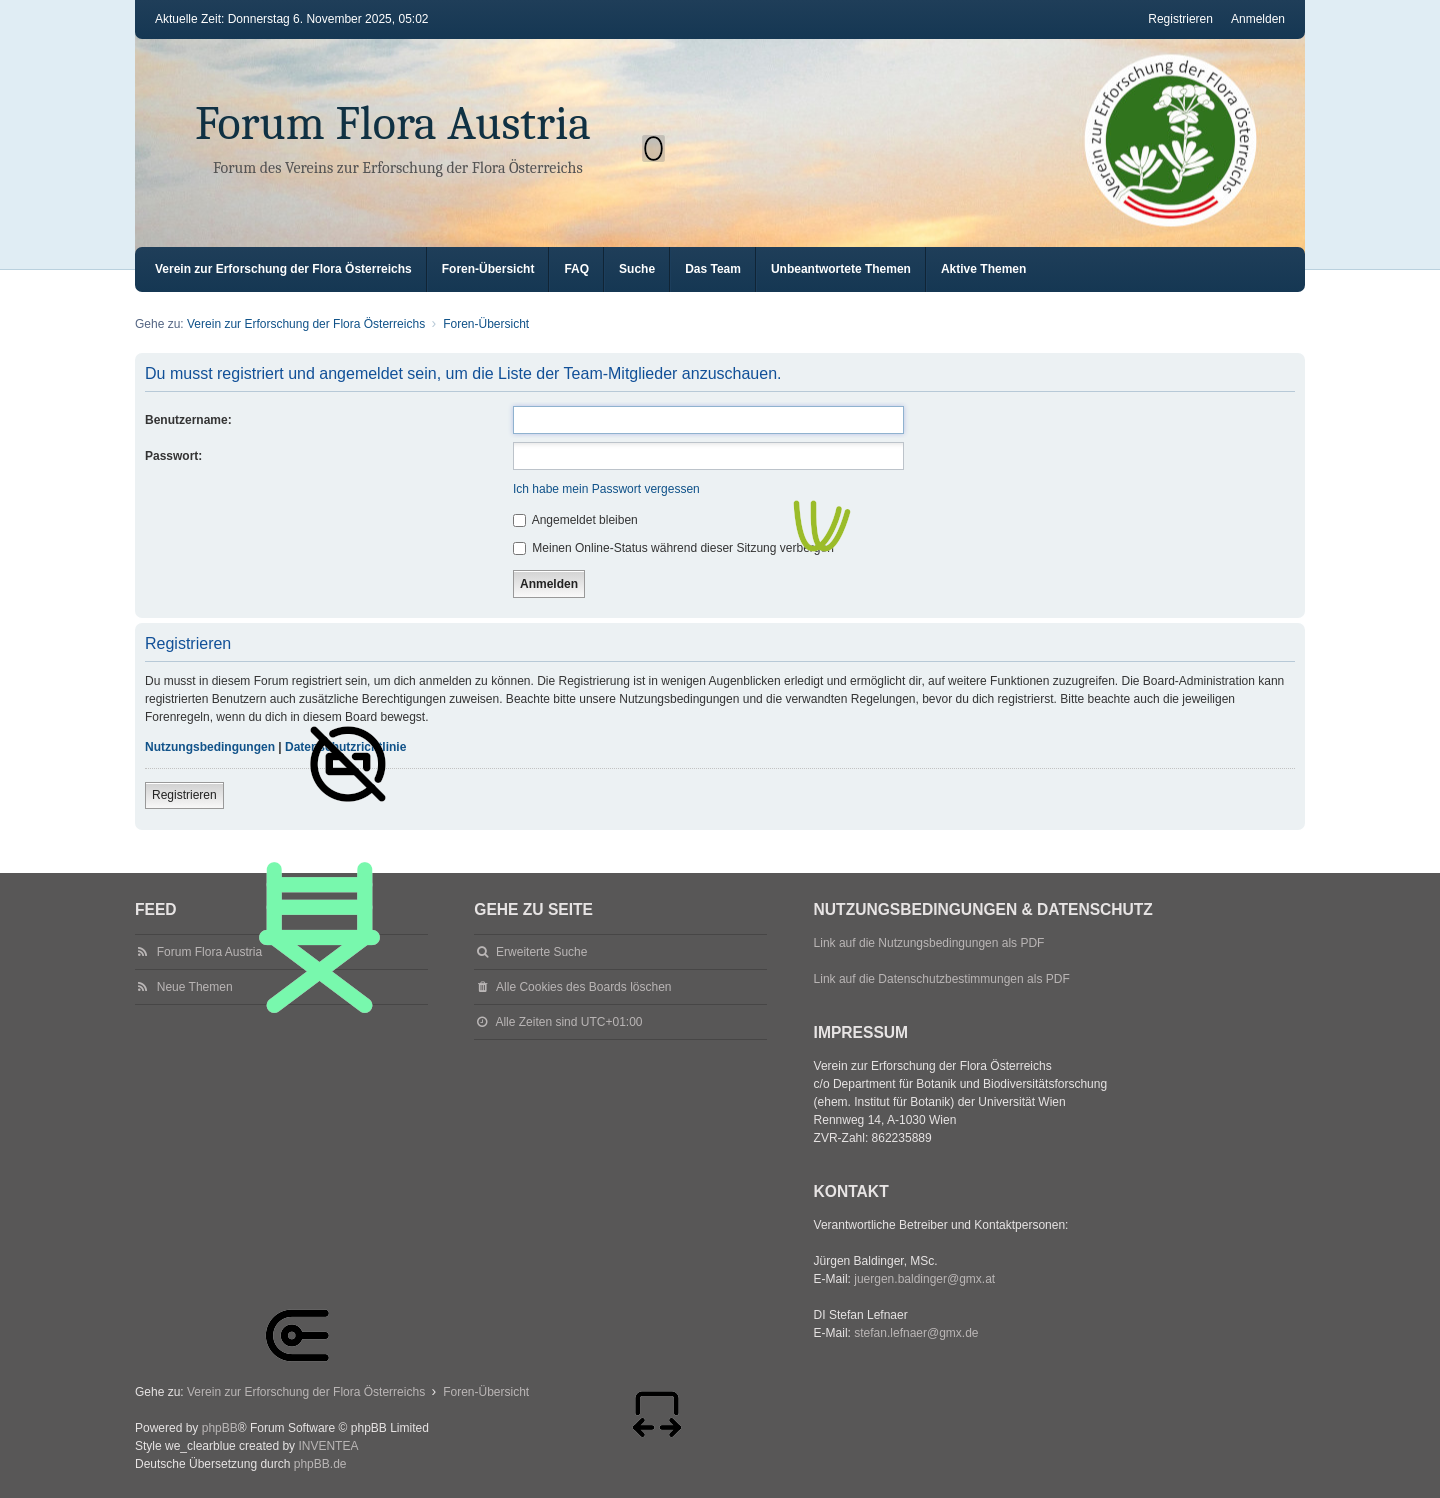 This screenshot has height=1498, width=1440. I want to click on indicates a rounded line cap style option, so click(295, 1335).